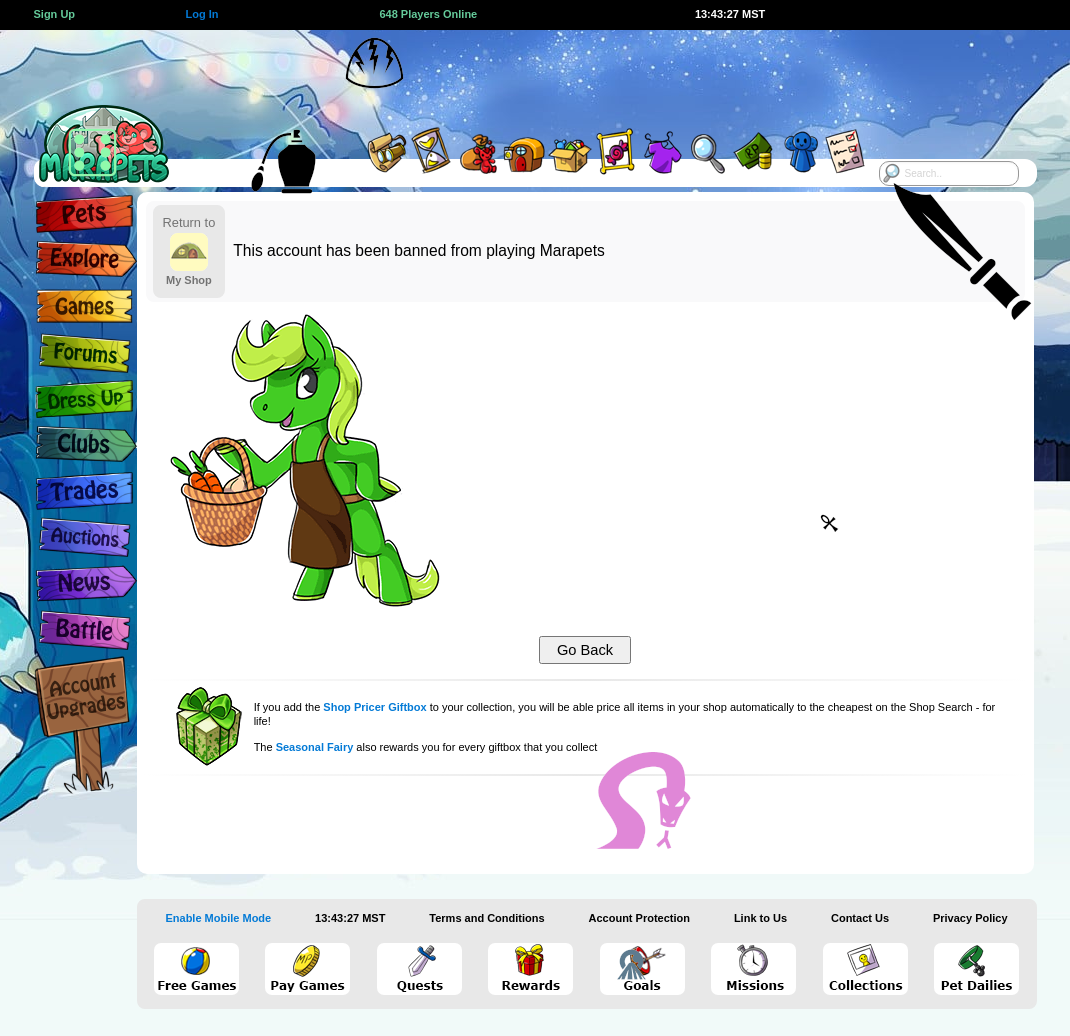 Image resolution: width=1070 pixels, height=1036 pixels. Describe the element at coordinates (829, 523) in the screenshot. I see `access egyptian or ancient-themed content` at that location.